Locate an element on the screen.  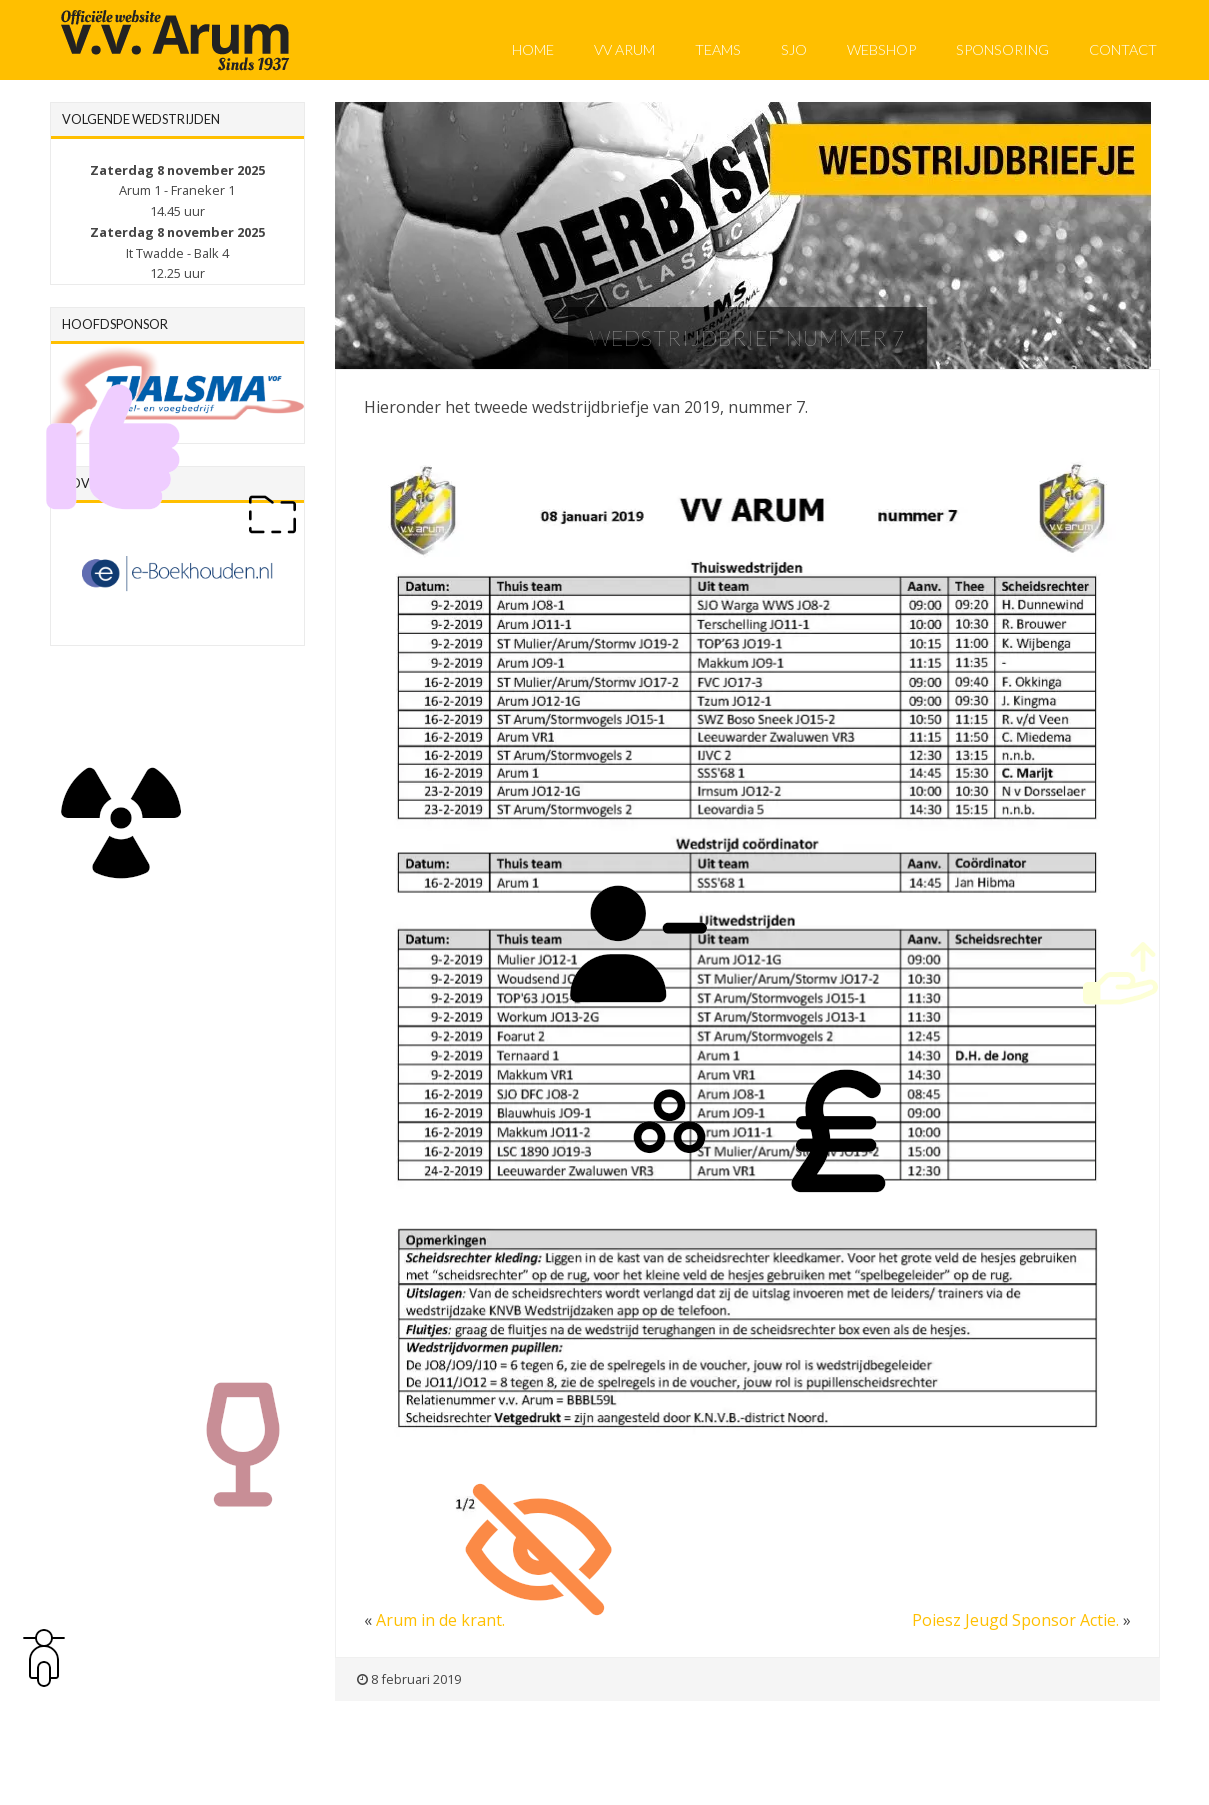
indicates radioactive or hazardous material warning is located at coordinates (121, 818).